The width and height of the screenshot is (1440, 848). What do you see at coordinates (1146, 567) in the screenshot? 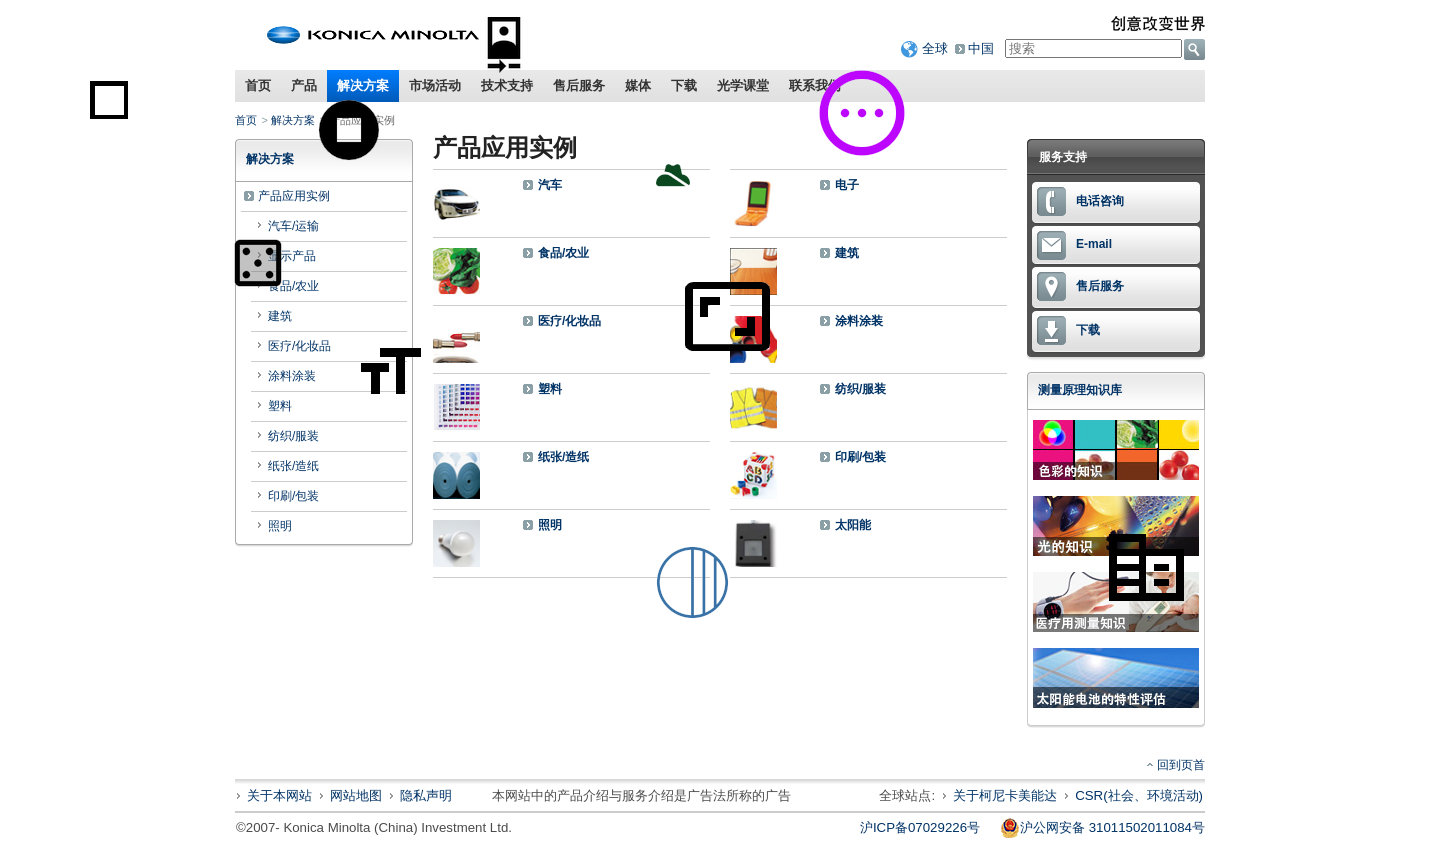
I see `view organization or company settings` at bounding box center [1146, 567].